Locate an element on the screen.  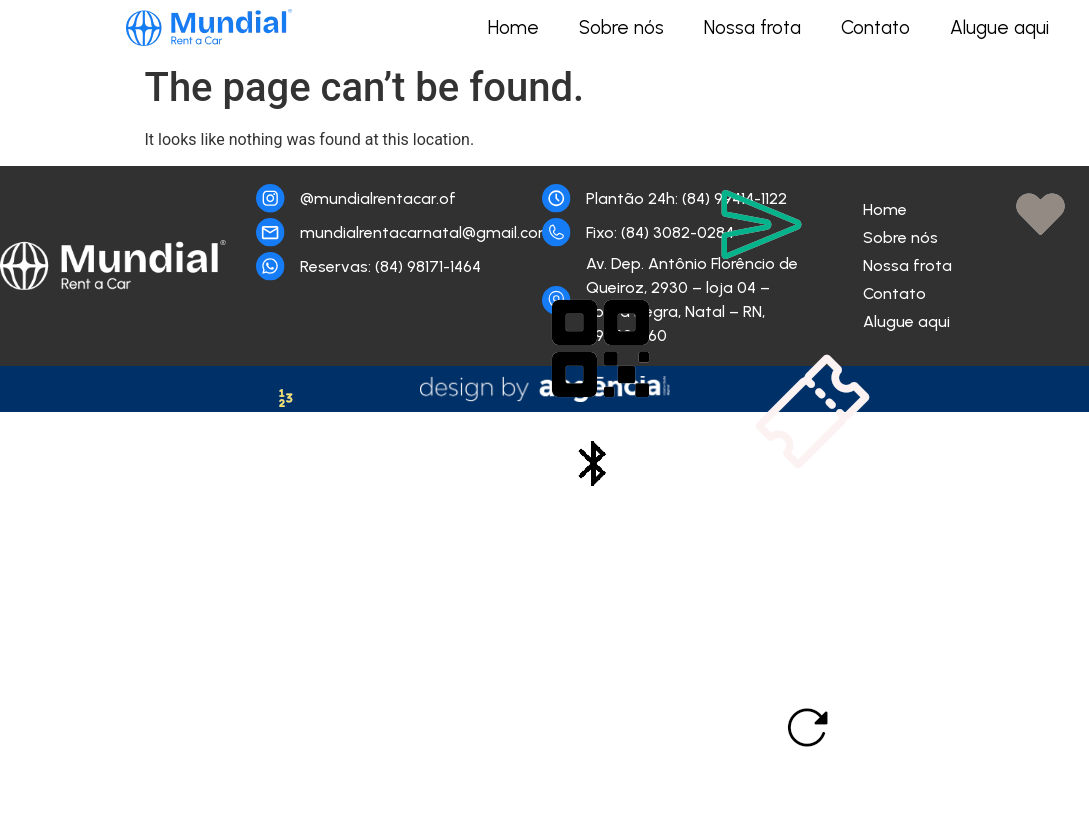
refresh the current page or content is located at coordinates (808, 727).